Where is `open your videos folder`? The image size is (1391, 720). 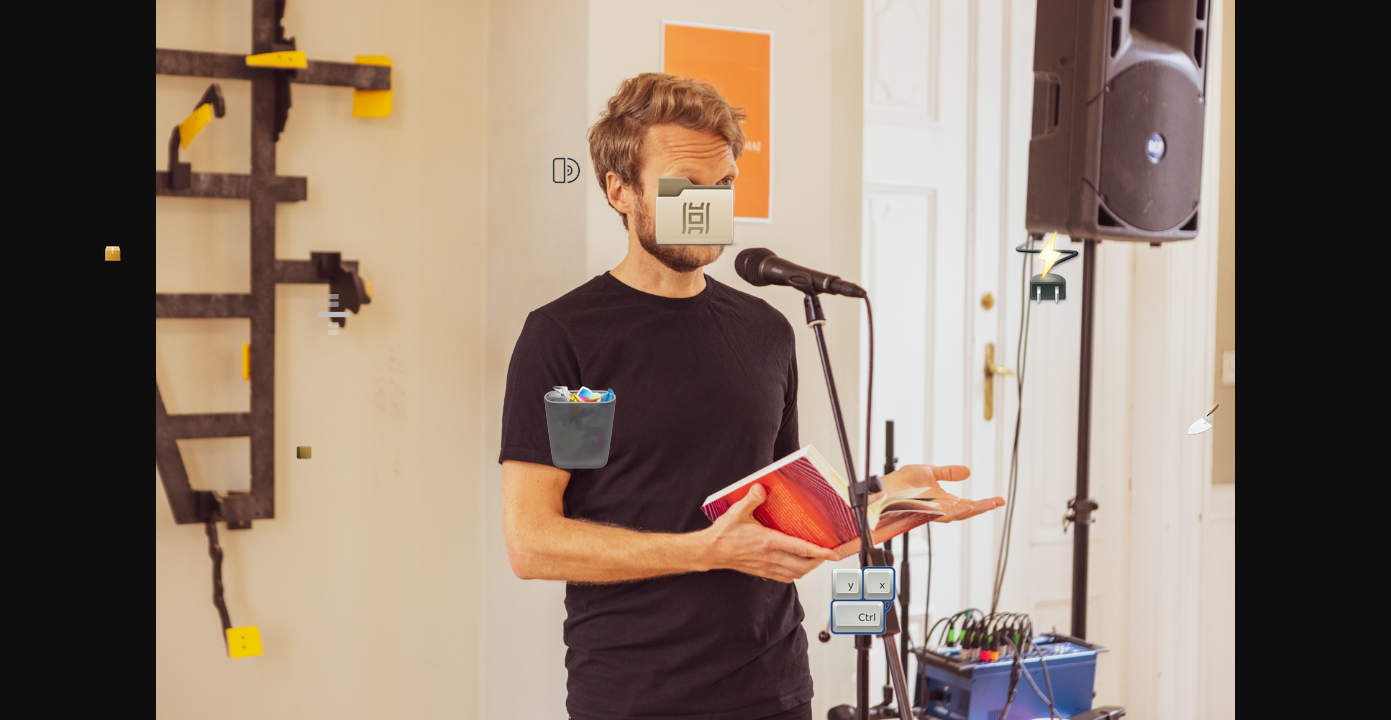
open your videos folder is located at coordinates (694, 215).